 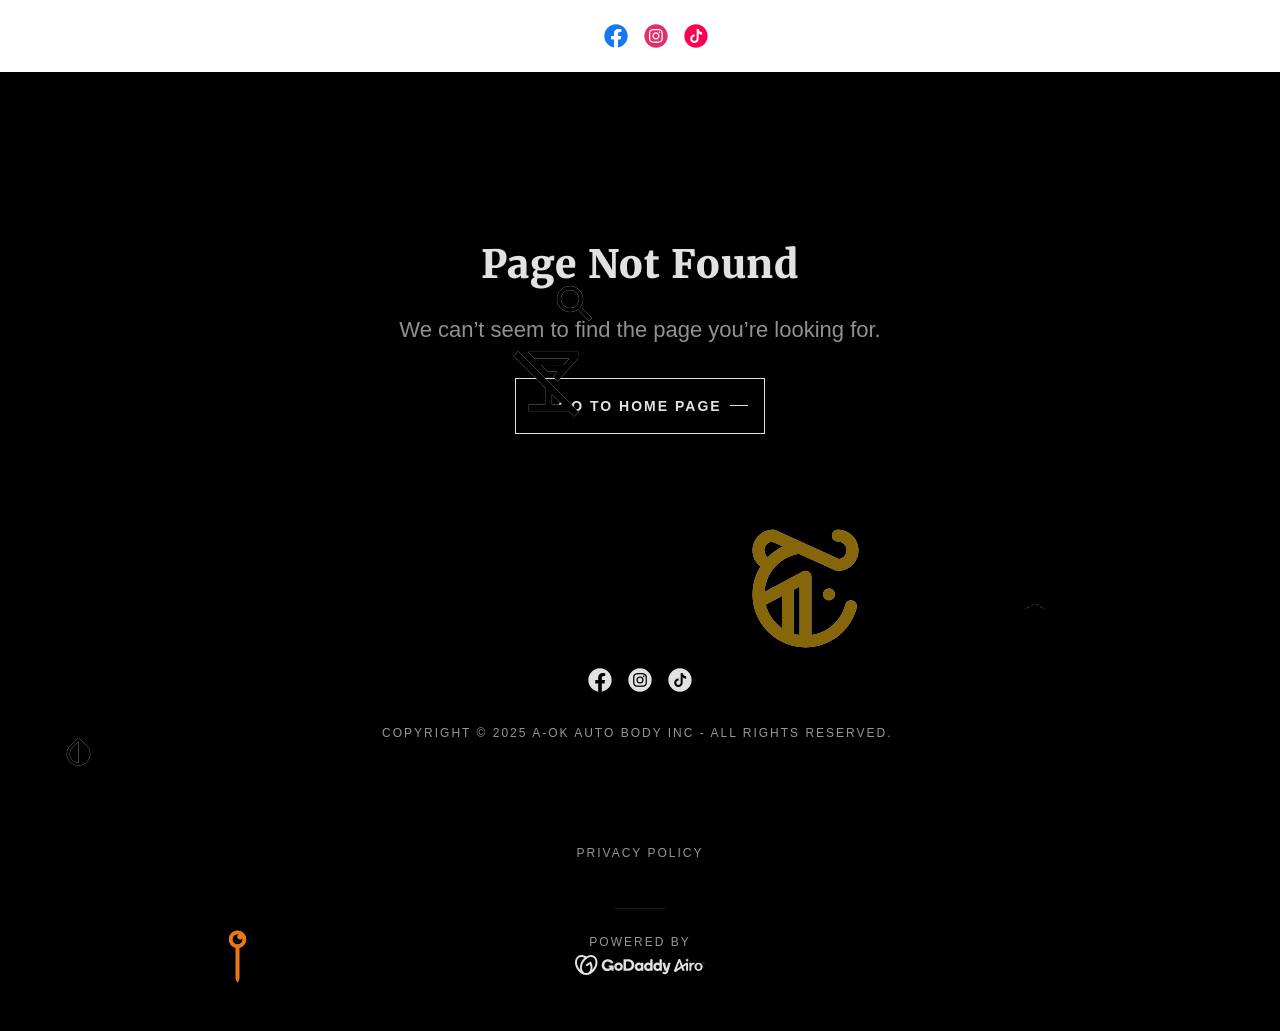 What do you see at coordinates (237, 956) in the screenshot?
I see `pin a location on the map` at bounding box center [237, 956].